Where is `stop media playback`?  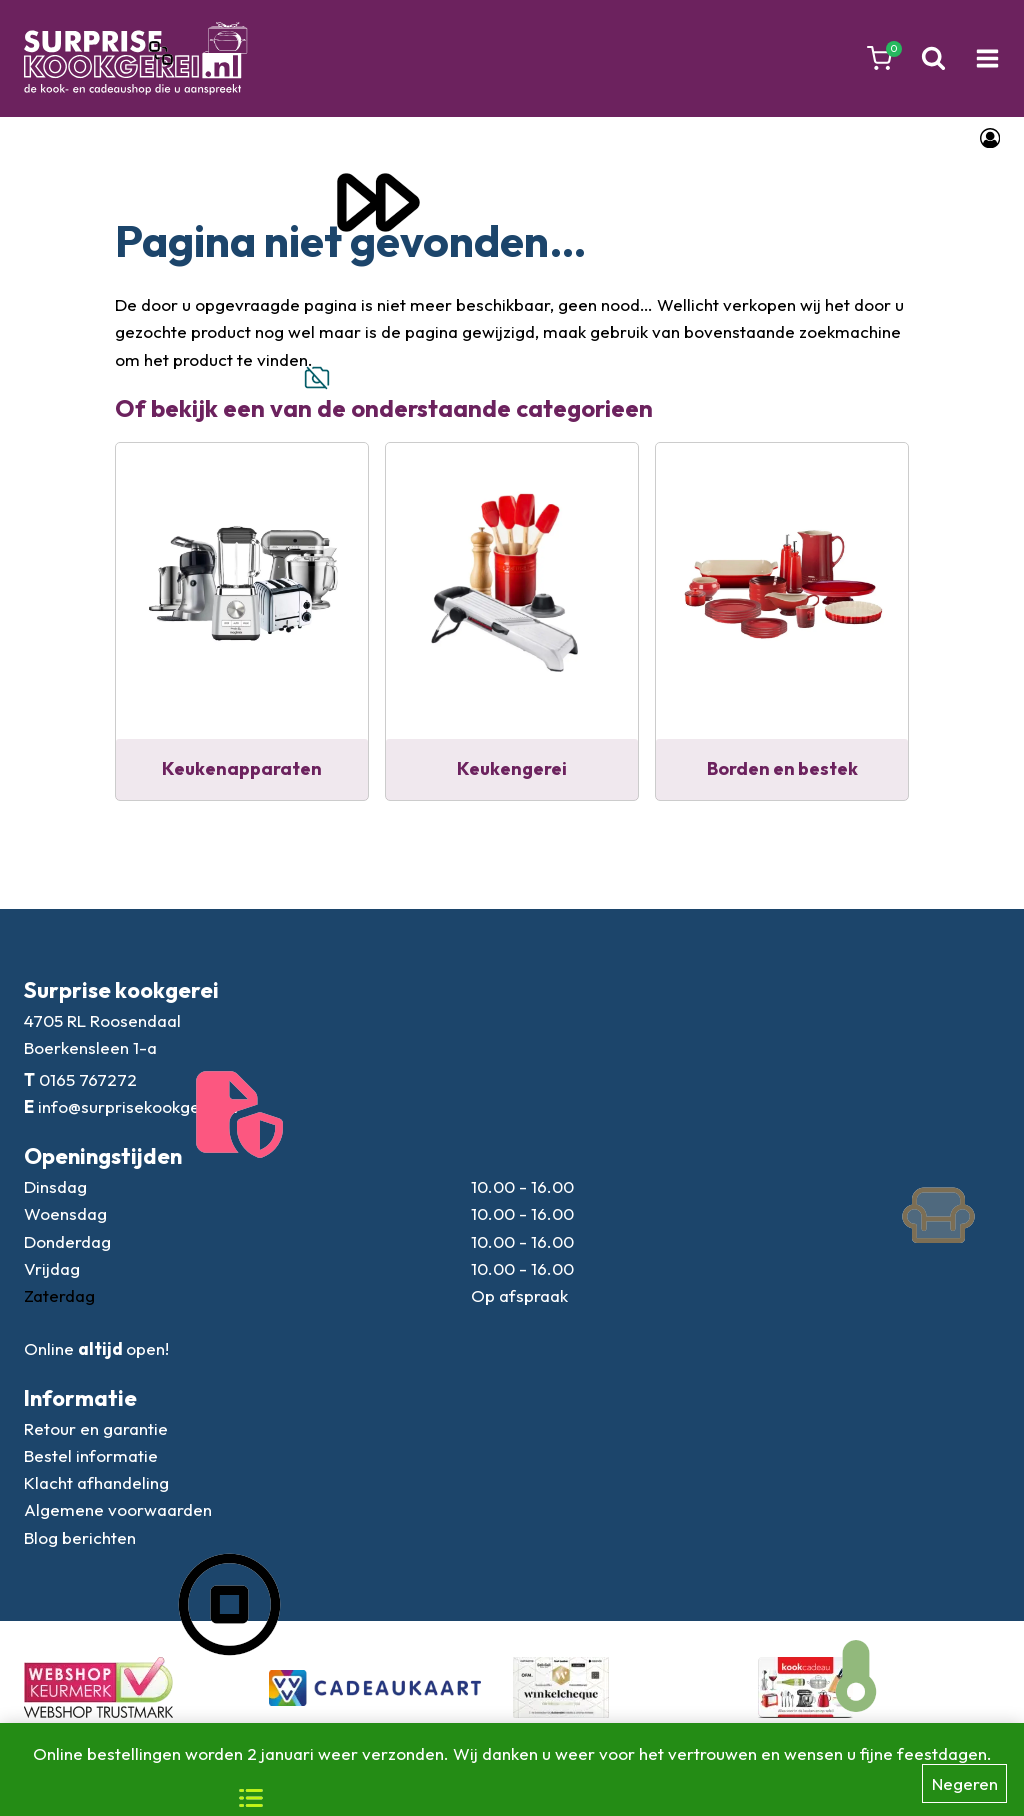
stop media playback is located at coordinates (229, 1604).